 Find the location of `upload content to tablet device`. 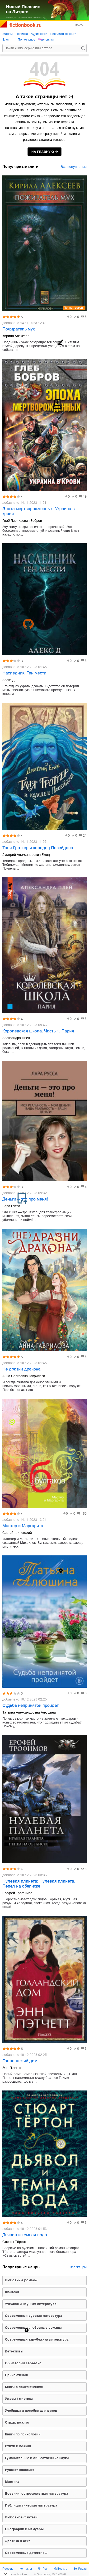

upload content to tablet device is located at coordinates (22, 1198).